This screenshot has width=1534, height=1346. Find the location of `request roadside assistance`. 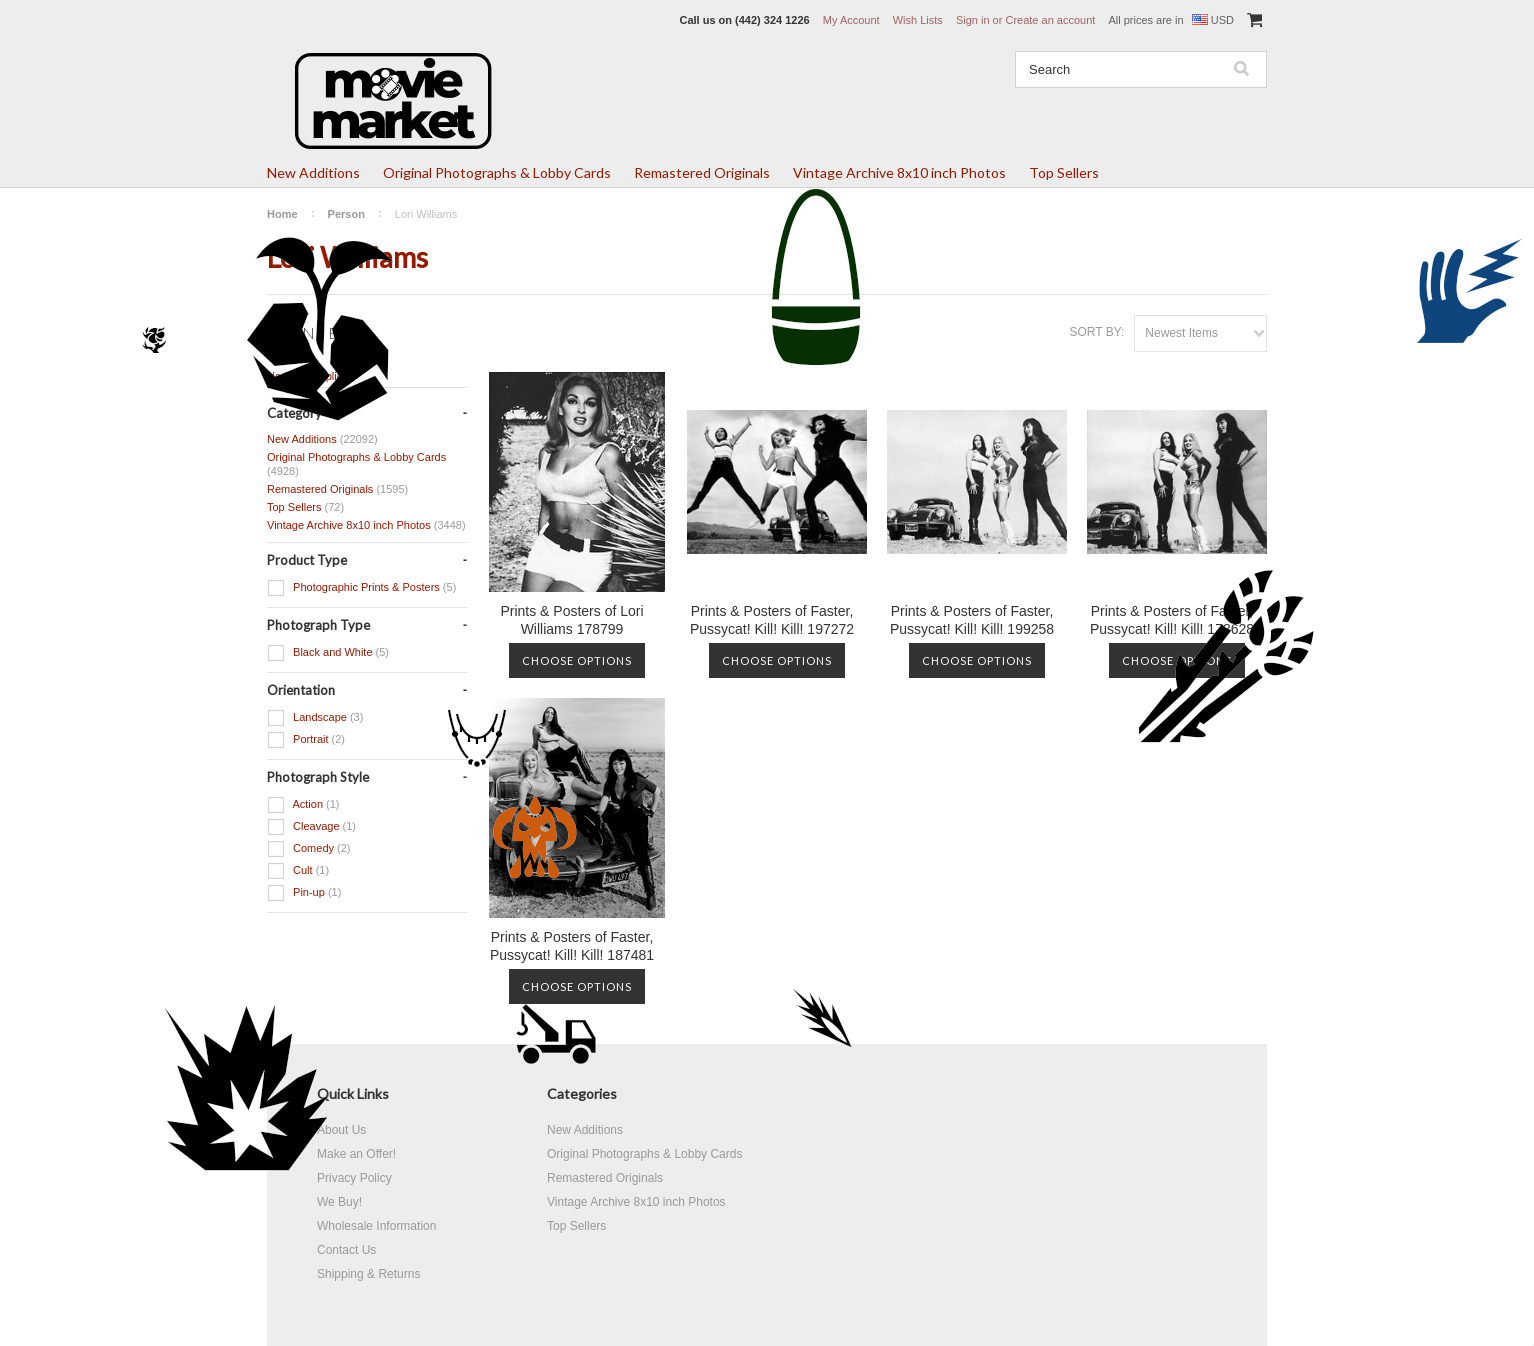

request roadside assistance is located at coordinates (556, 1034).